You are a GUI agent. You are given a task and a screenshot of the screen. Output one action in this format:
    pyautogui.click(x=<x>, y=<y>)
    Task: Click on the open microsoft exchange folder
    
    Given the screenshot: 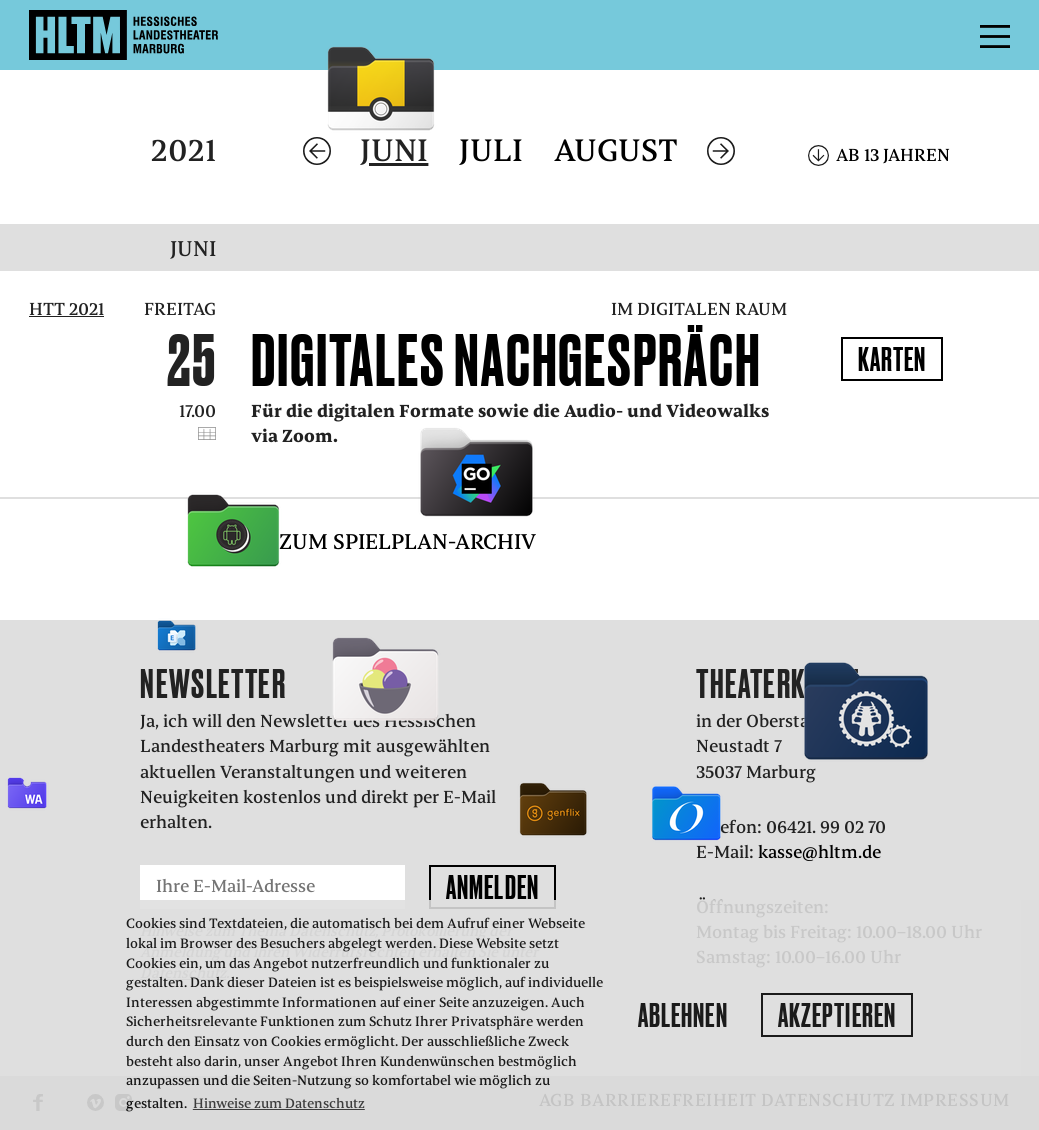 What is the action you would take?
    pyautogui.click(x=176, y=636)
    